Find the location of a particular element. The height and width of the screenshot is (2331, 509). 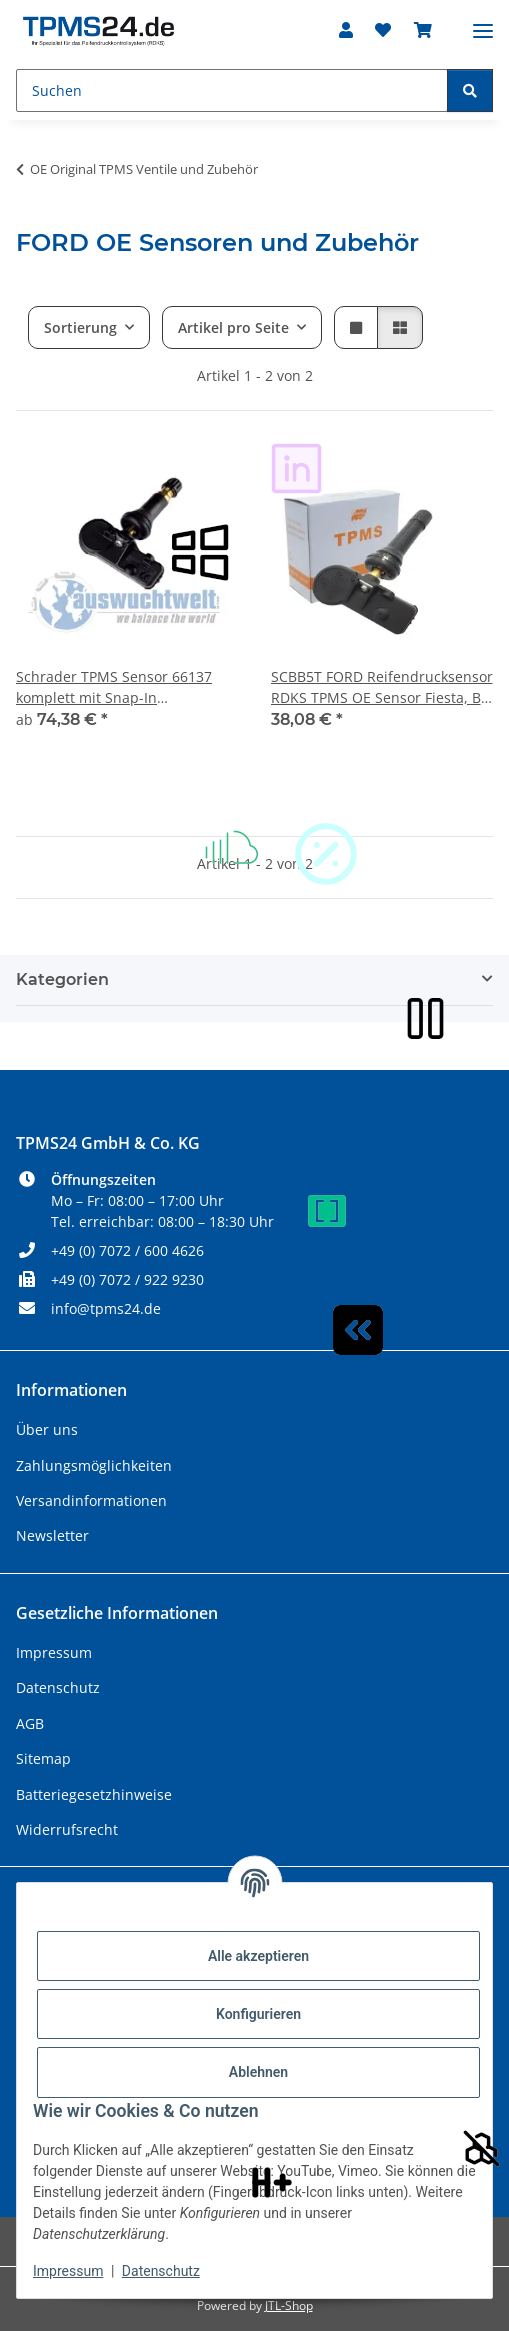

connect with LinkedIn is located at coordinates (296, 468).